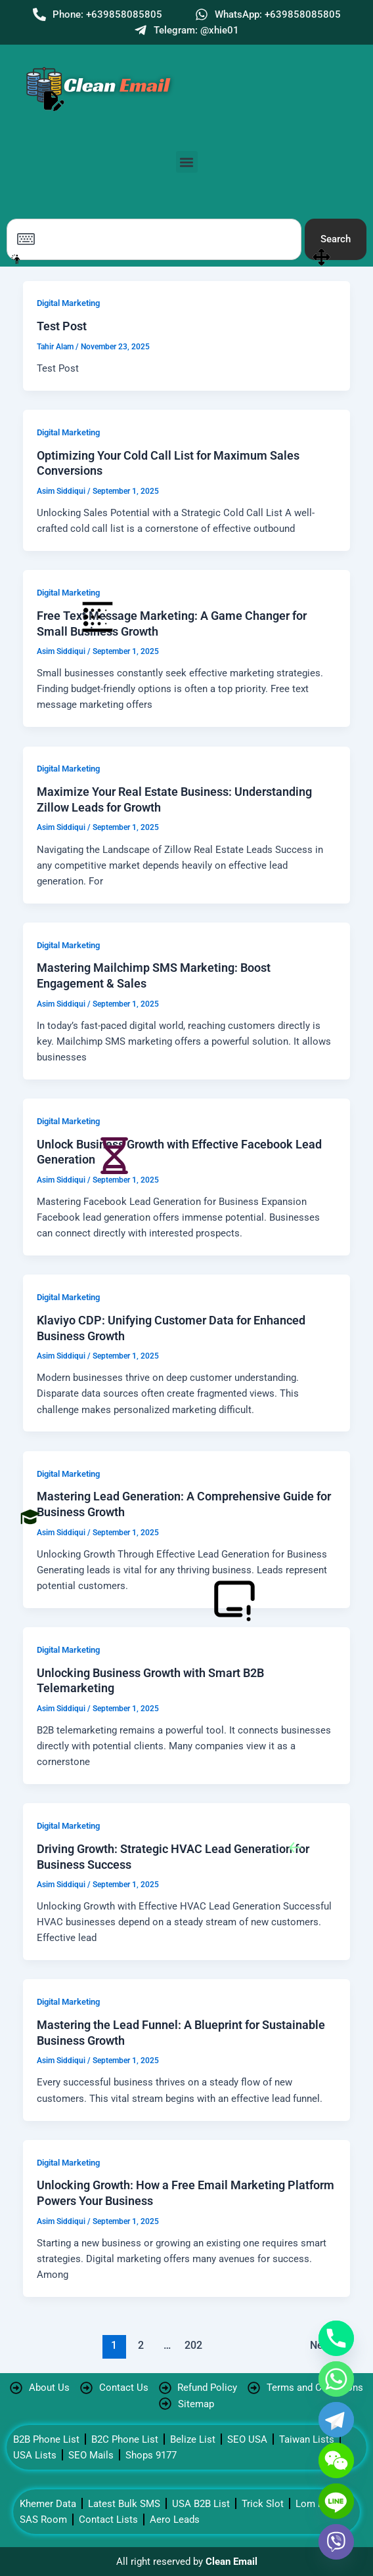 The width and height of the screenshot is (373, 2576). I want to click on go back to the previous screen, so click(295, 1847).